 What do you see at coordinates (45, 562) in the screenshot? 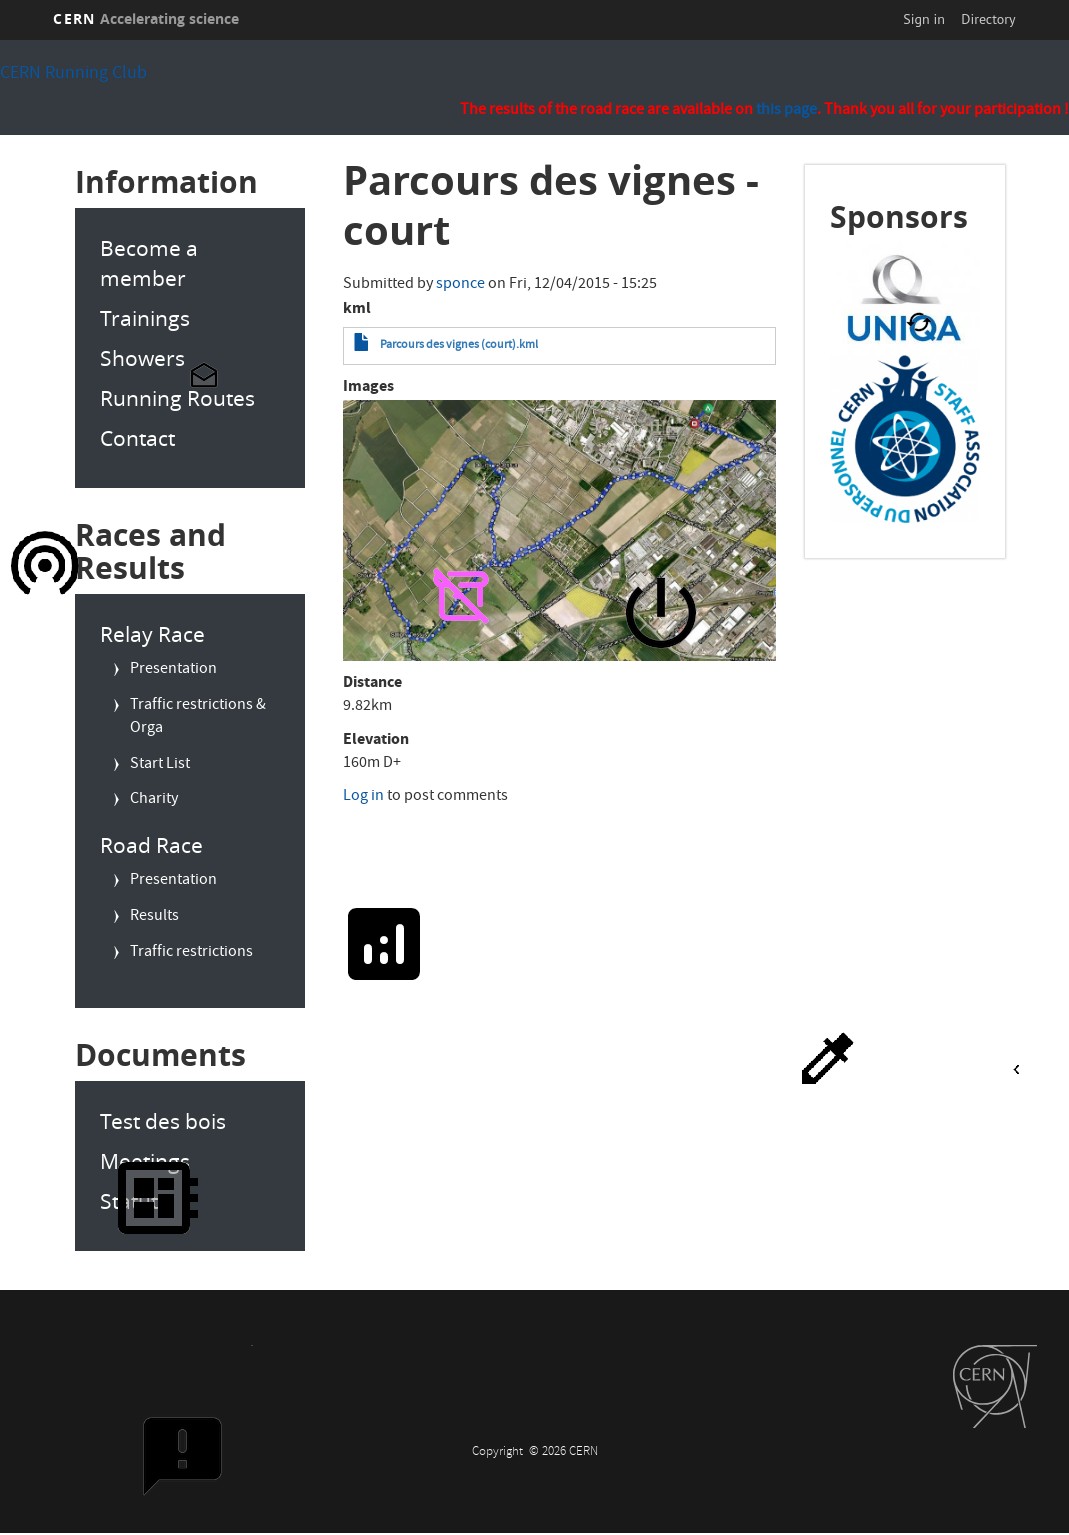
I see `enable mobile hotspot or wifi tethering` at bounding box center [45, 562].